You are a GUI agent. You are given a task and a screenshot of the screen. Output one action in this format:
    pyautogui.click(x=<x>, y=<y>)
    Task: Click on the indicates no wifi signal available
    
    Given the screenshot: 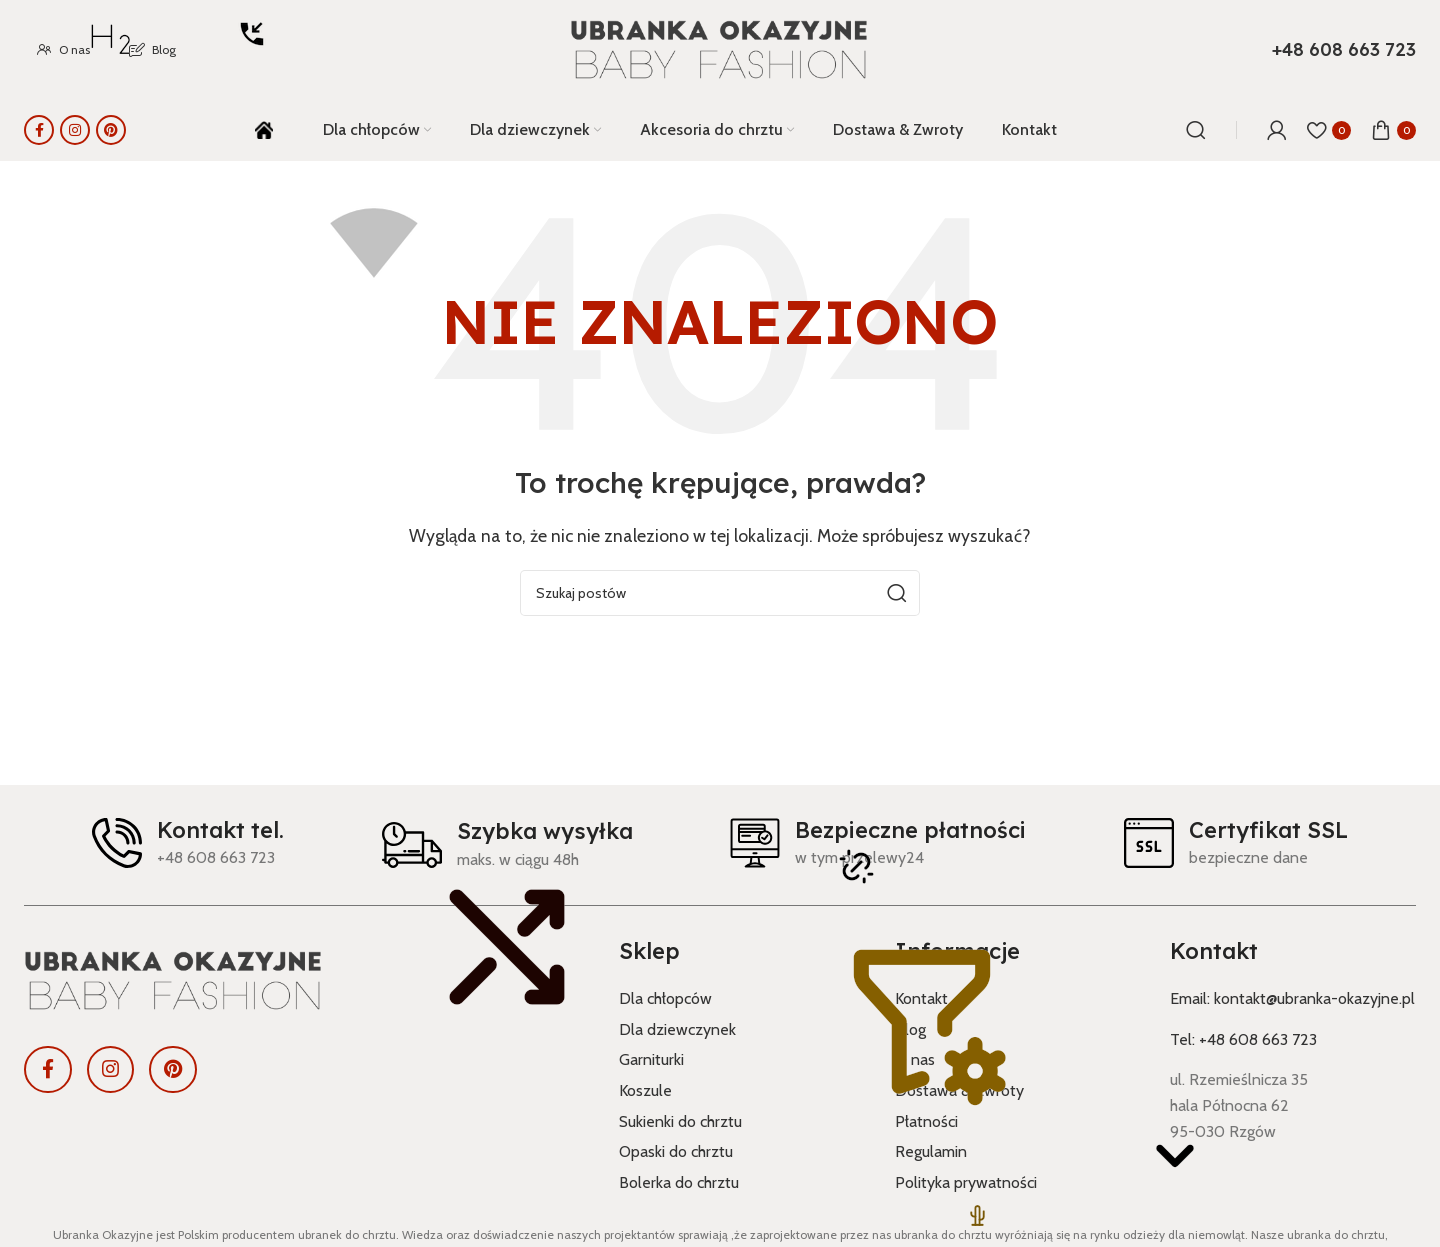 What is the action you would take?
    pyautogui.click(x=374, y=242)
    